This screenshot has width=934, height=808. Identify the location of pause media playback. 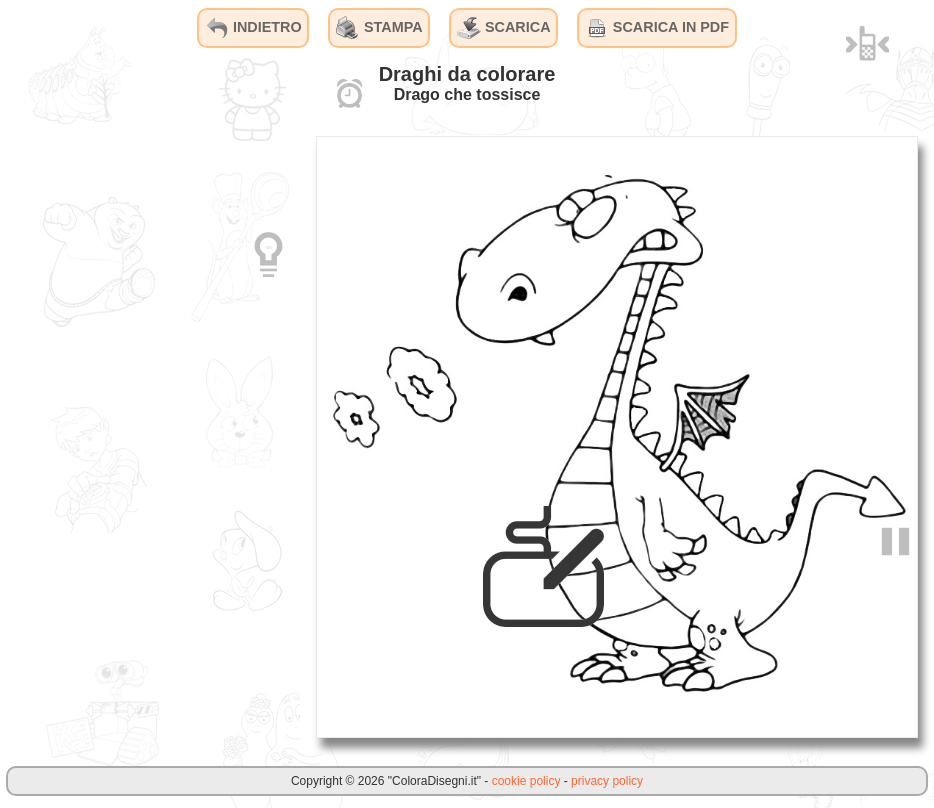
(895, 541).